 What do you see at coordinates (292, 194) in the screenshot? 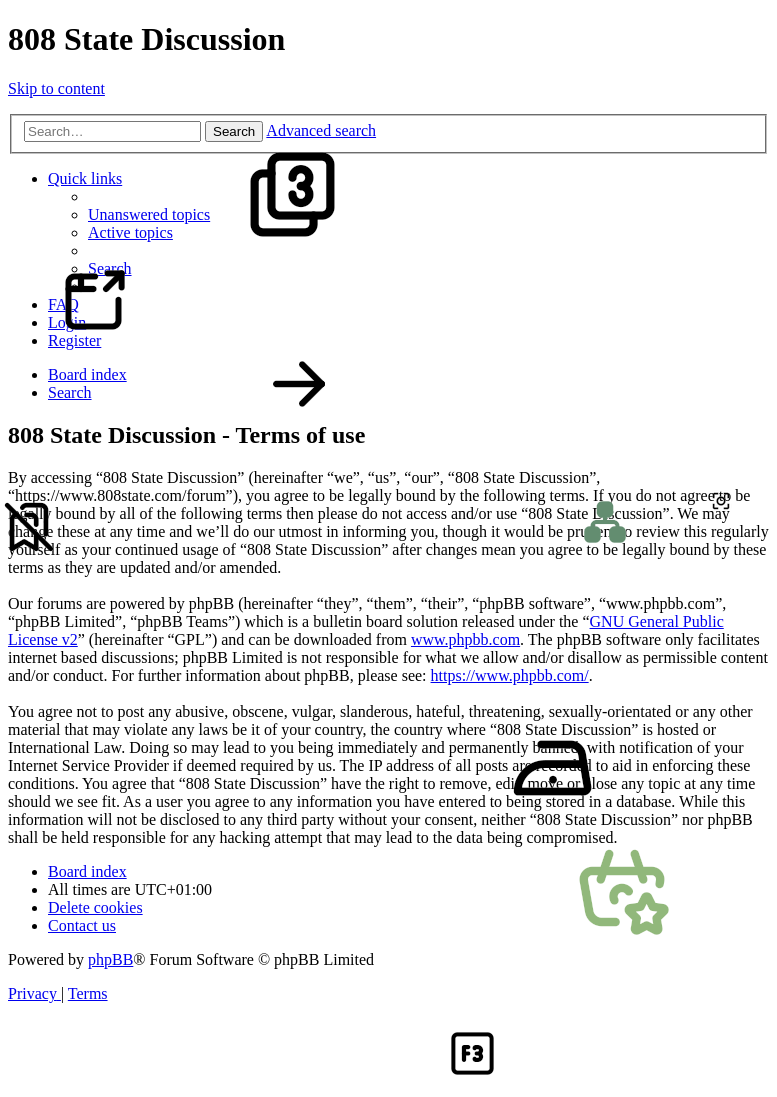
I see `view item 3 in a series or collection` at bounding box center [292, 194].